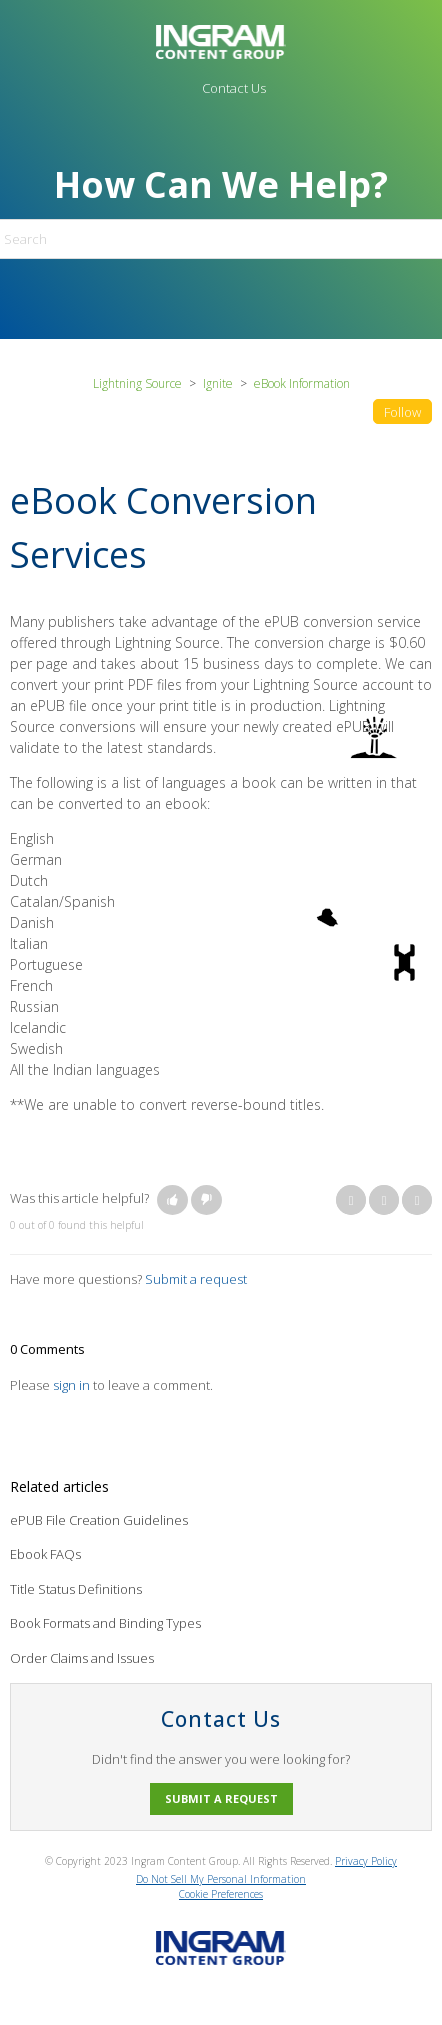 The image size is (442, 2025). Describe the element at coordinates (404, 962) in the screenshot. I see `access settings or configuration options` at that location.